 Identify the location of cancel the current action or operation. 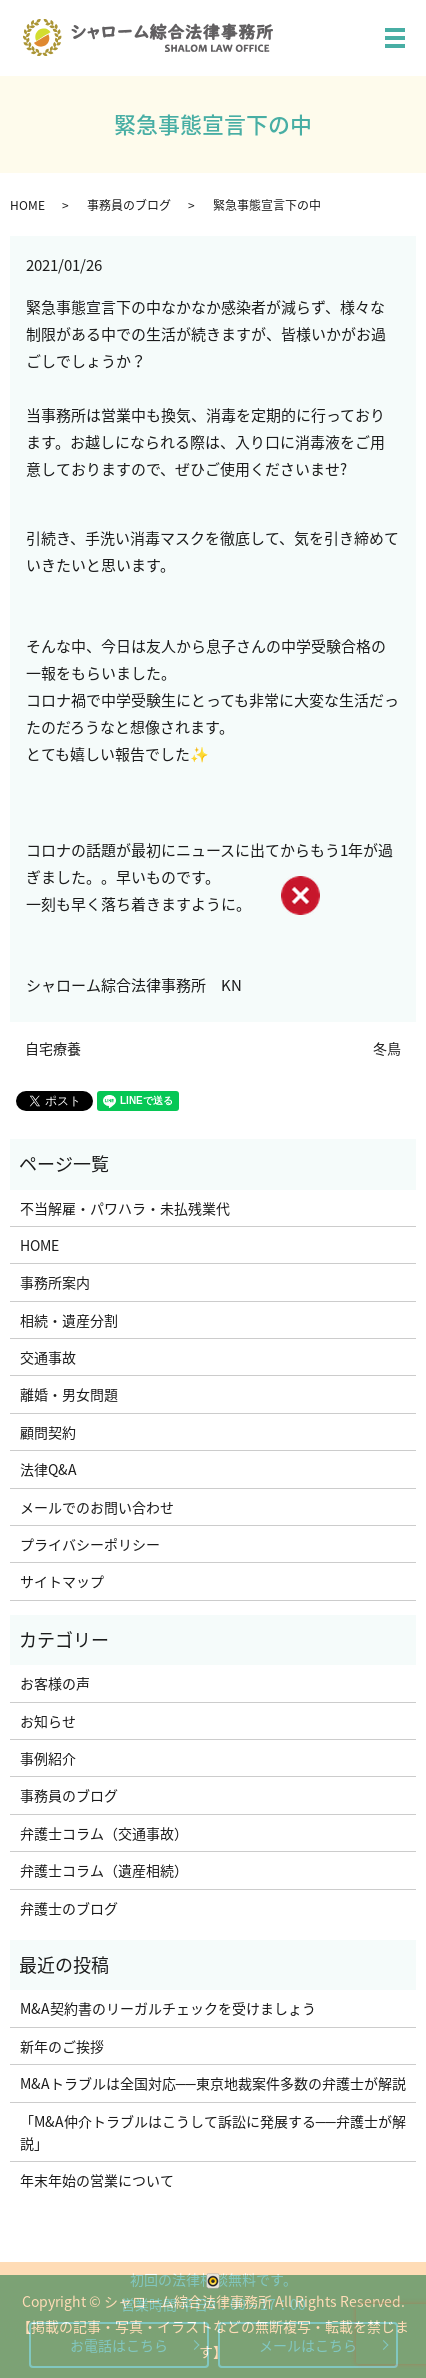
(300, 895).